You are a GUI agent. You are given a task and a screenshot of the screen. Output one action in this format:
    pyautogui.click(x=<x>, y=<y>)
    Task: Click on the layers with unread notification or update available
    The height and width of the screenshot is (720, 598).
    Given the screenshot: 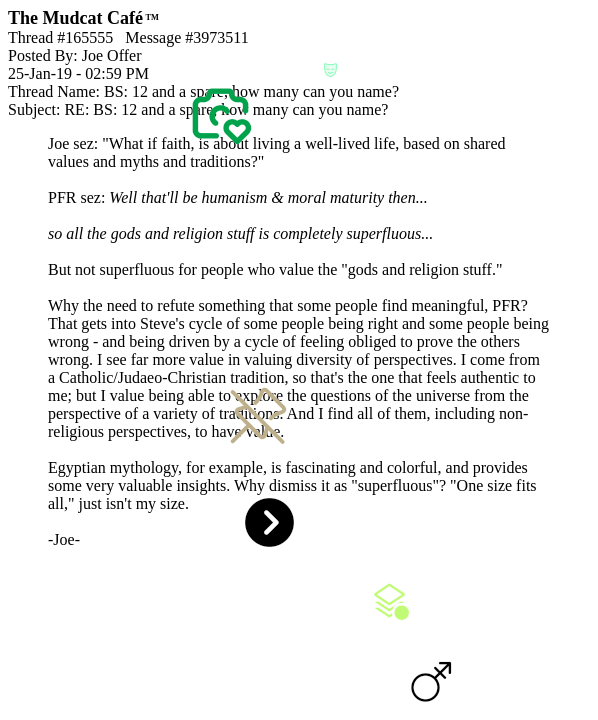 What is the action you would take?
    pyautogui.click(x=389, y=600)
    